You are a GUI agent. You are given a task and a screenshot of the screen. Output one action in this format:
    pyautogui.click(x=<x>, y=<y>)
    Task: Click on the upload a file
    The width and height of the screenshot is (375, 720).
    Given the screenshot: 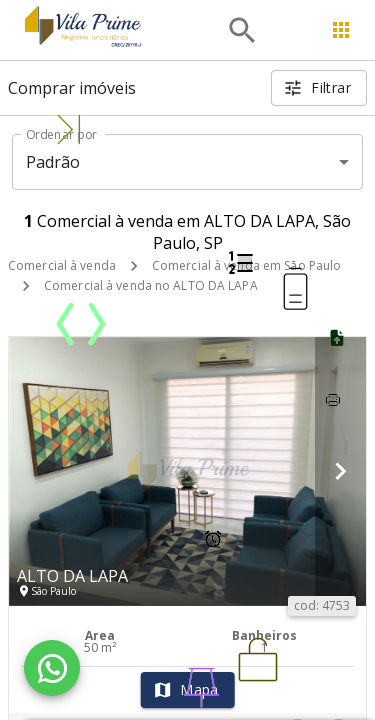 What is the action you would take?
    pyautogui.click(x=337, y=338)
    